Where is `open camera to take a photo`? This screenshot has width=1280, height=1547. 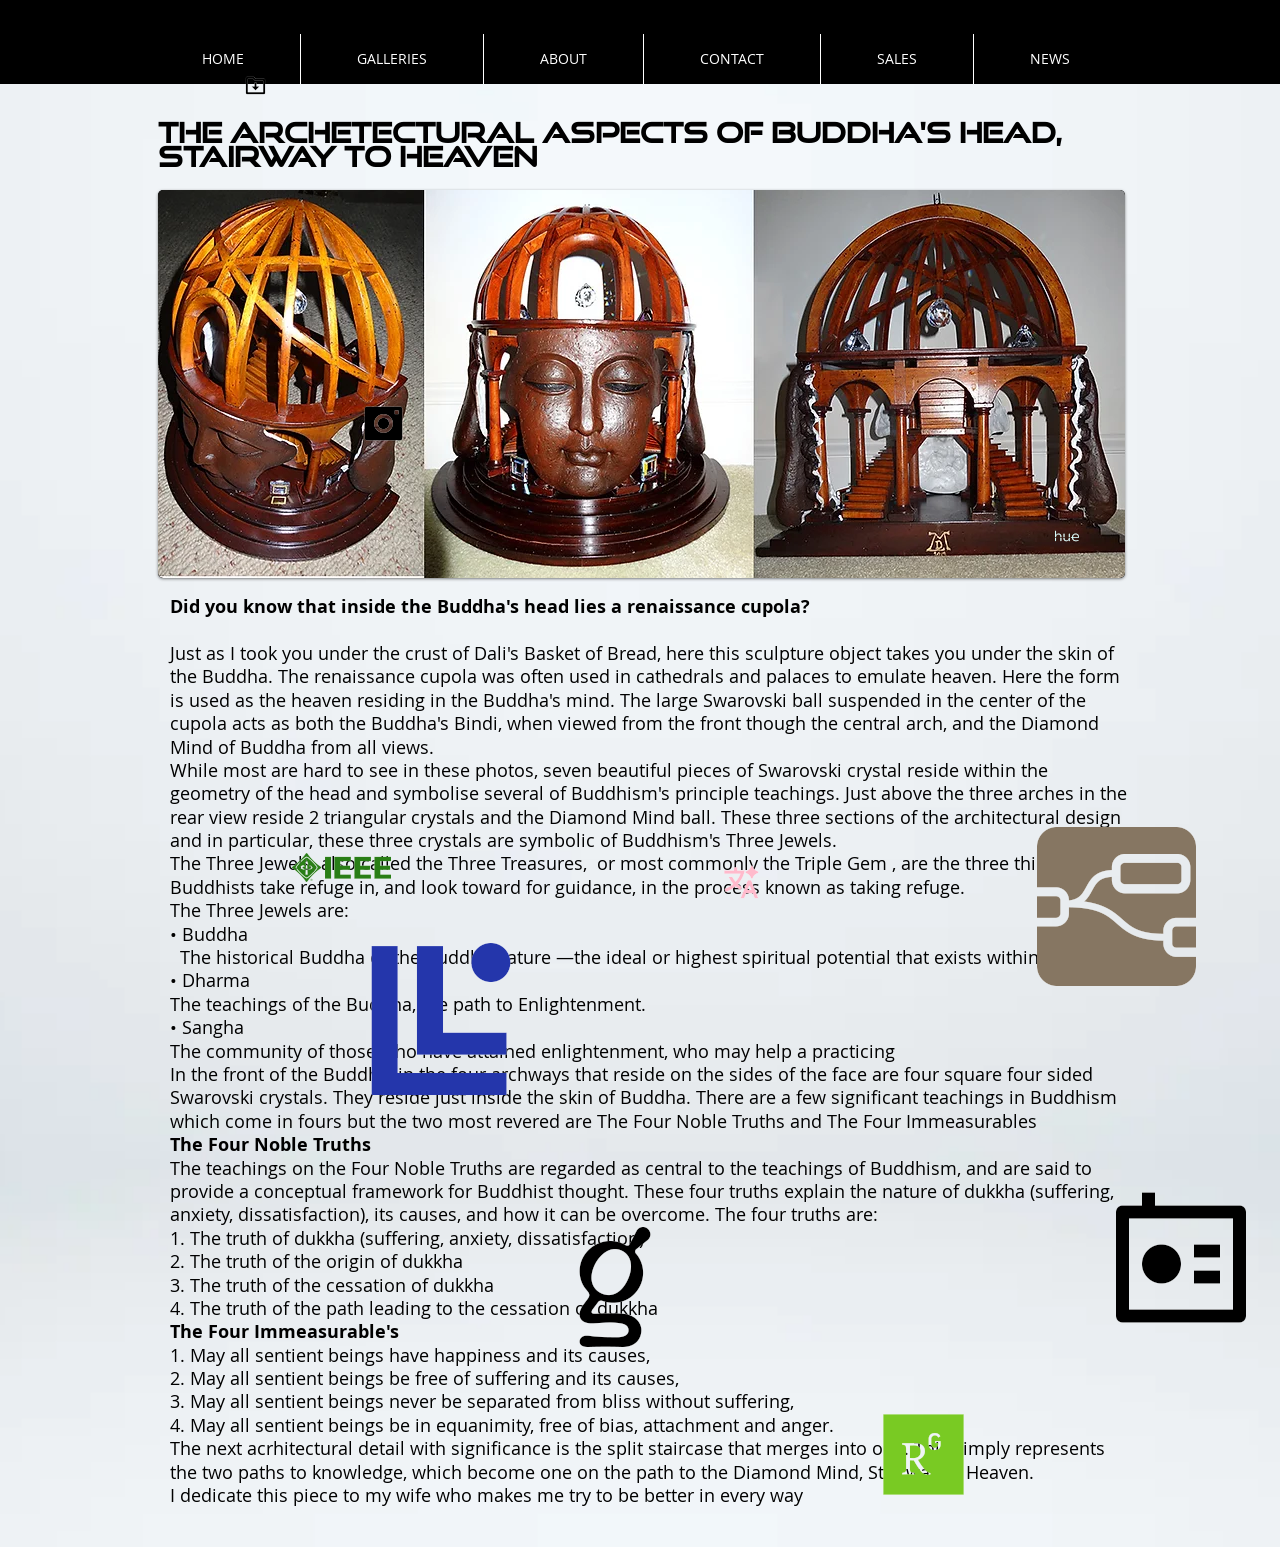
open camera to take a photo is located at coordinates (383, 423).